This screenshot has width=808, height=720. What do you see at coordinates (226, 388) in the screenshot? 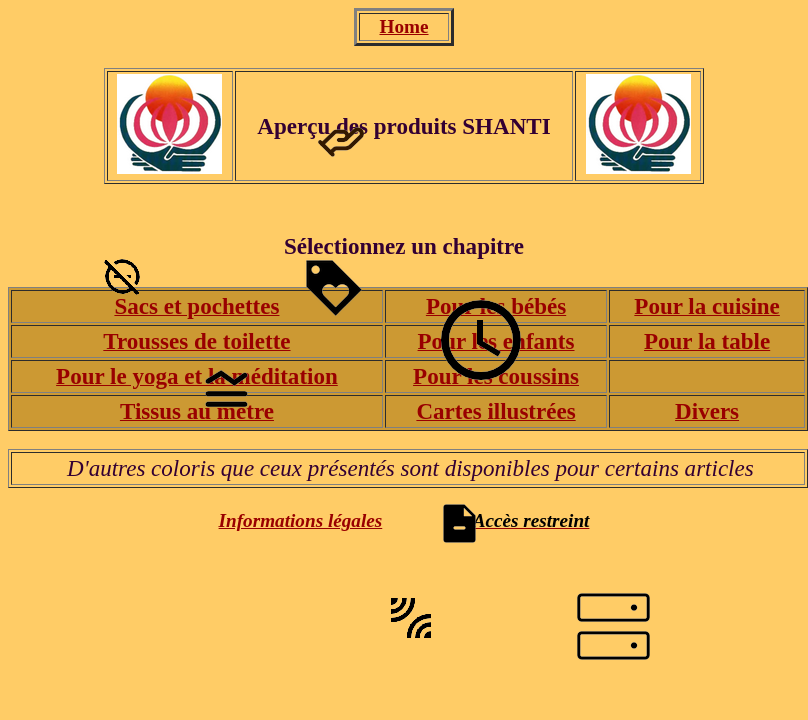
I see `toggle chart legend visibility` at bounding box center [226, 388].